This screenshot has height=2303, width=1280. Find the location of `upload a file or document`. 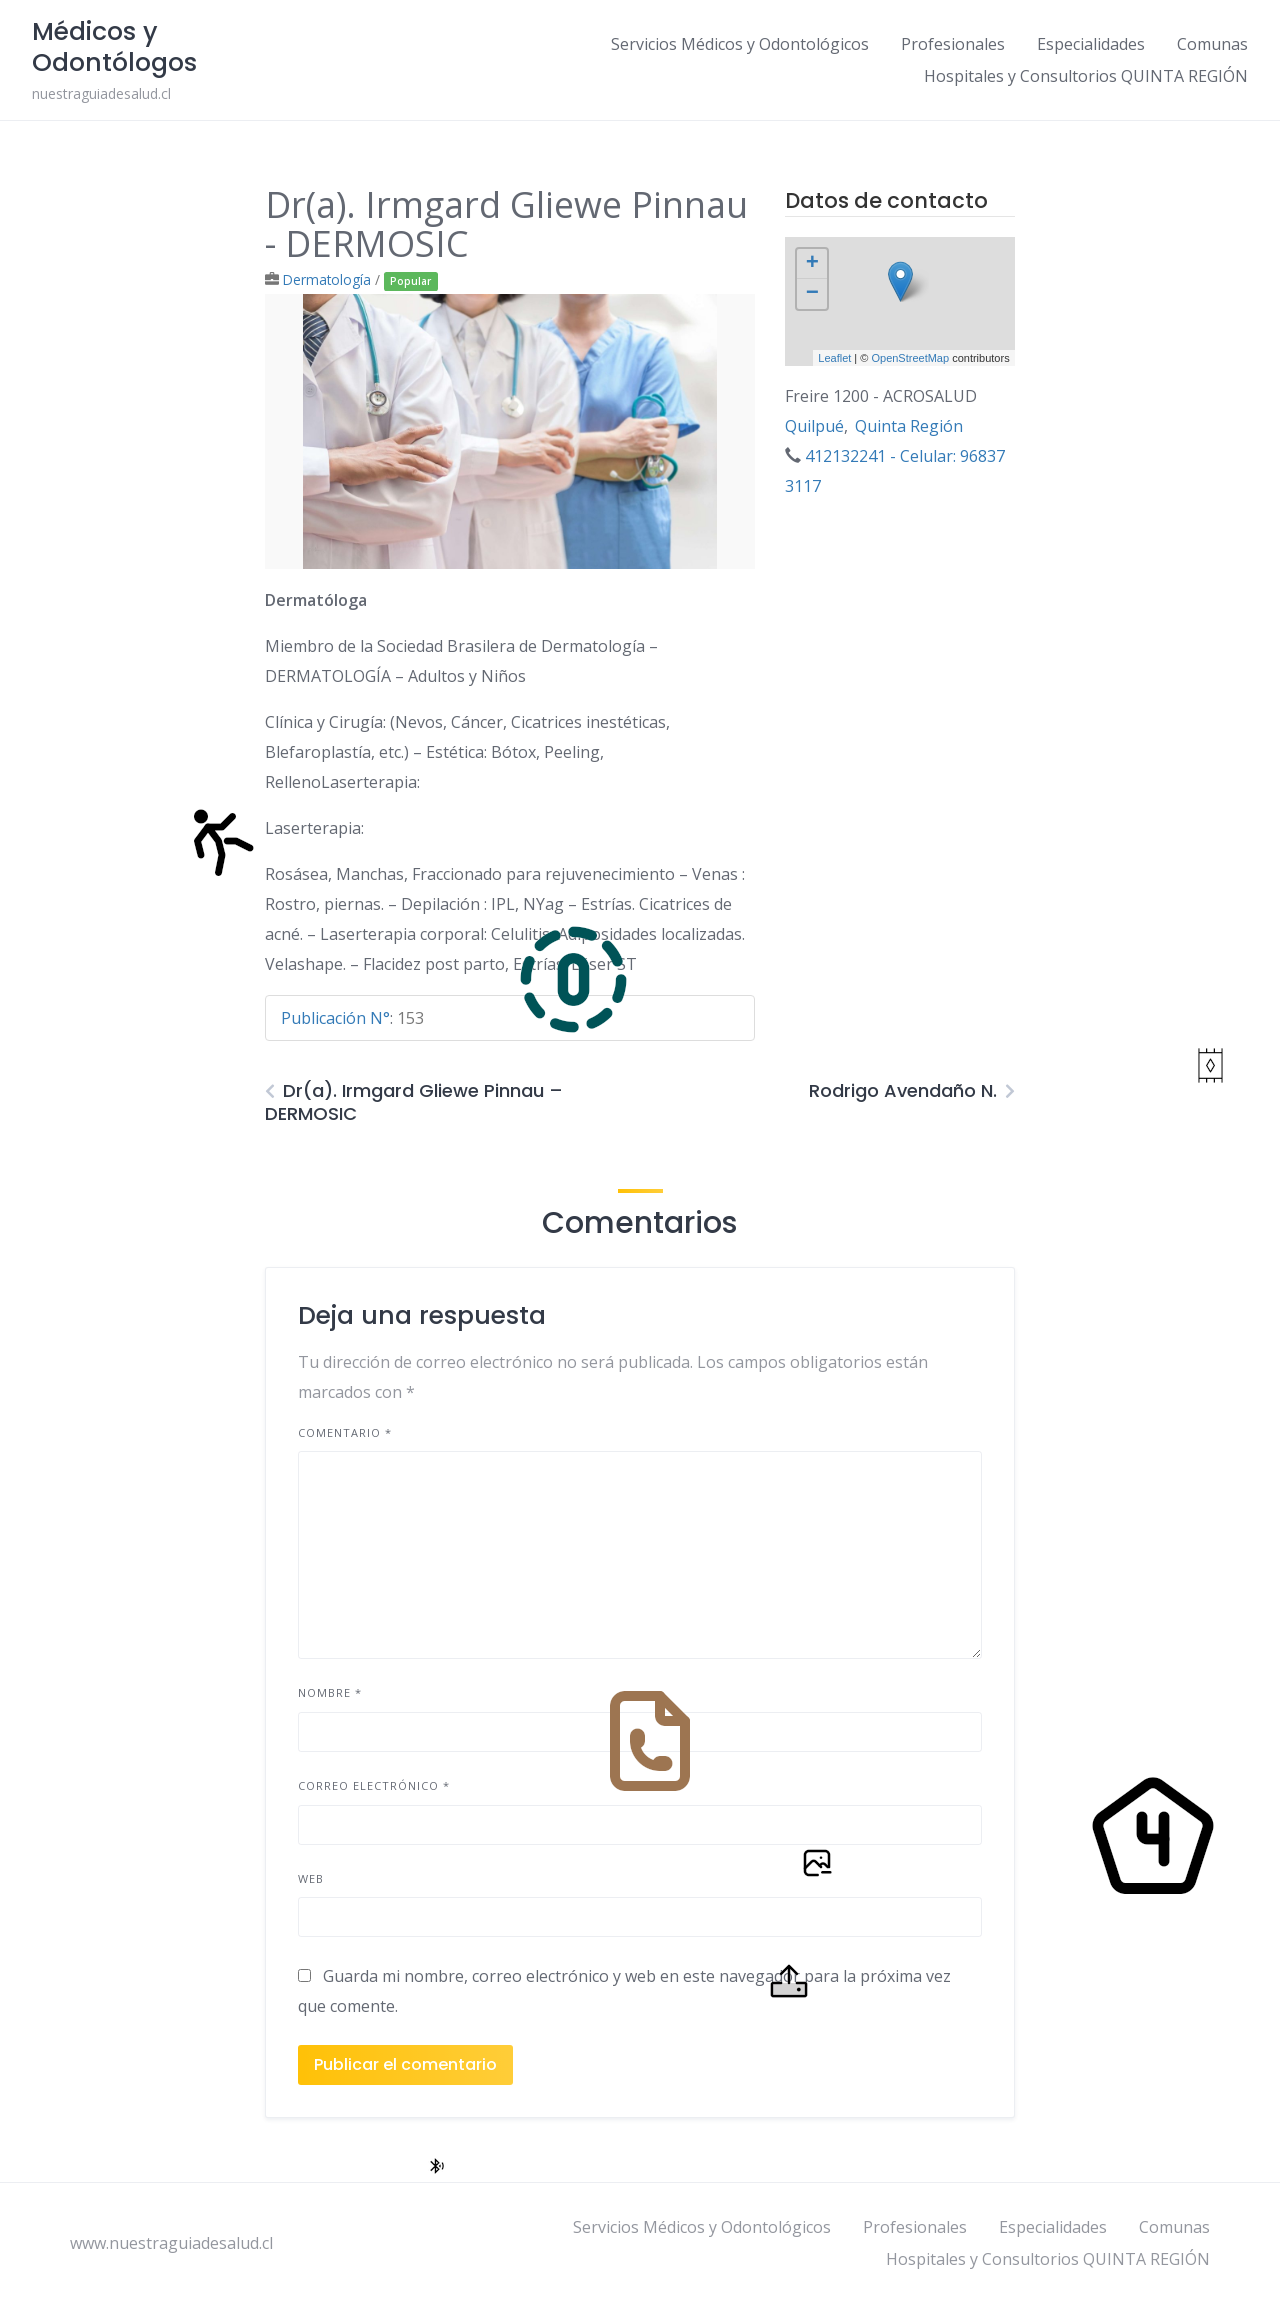

upload a file or document is located at coordinates (789, 1983).